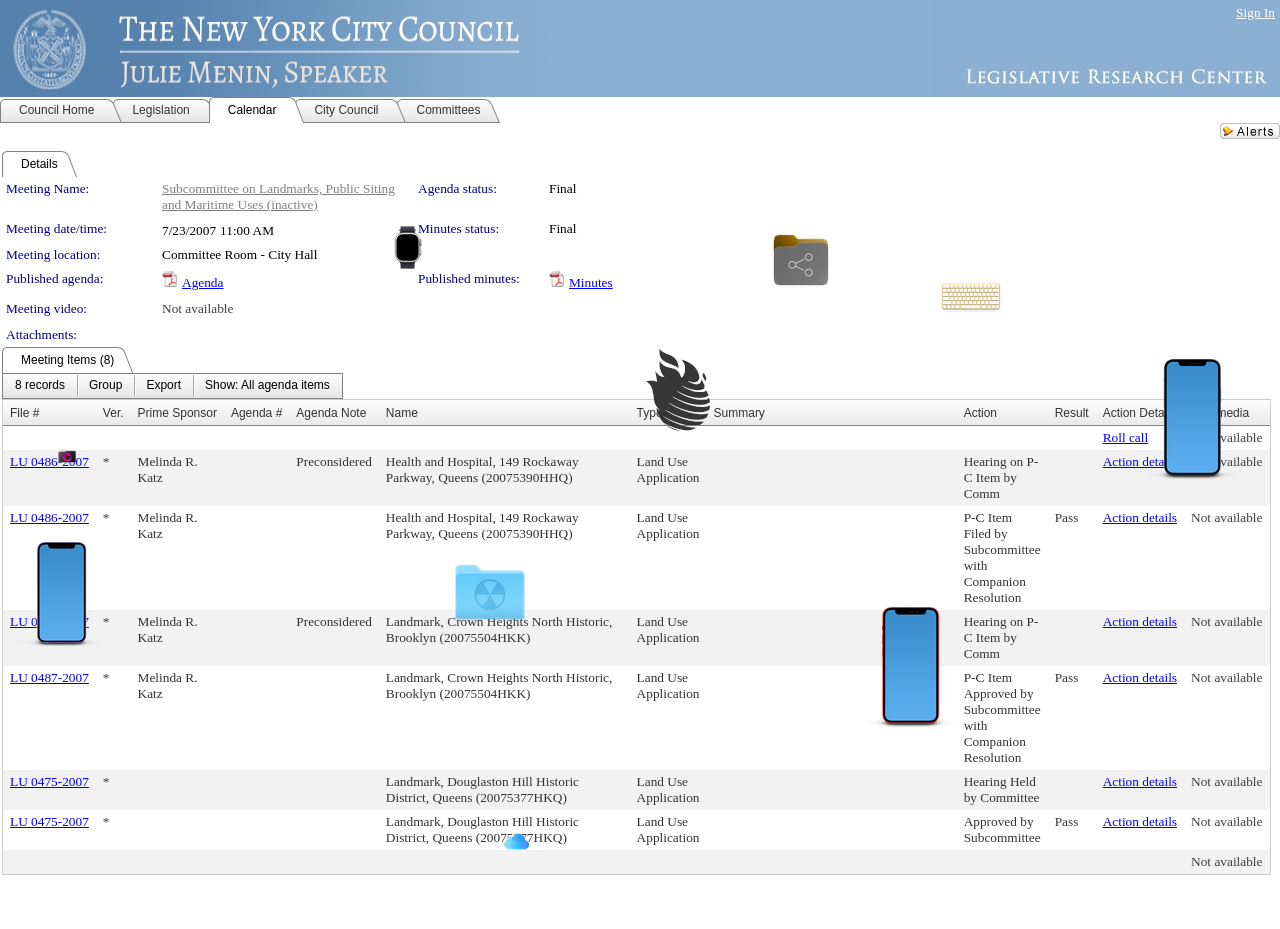  What do you see at coordinates (407, 247) in the screenshot?
I see `apple watch ultra device icon` at bounding box center [407, 247].